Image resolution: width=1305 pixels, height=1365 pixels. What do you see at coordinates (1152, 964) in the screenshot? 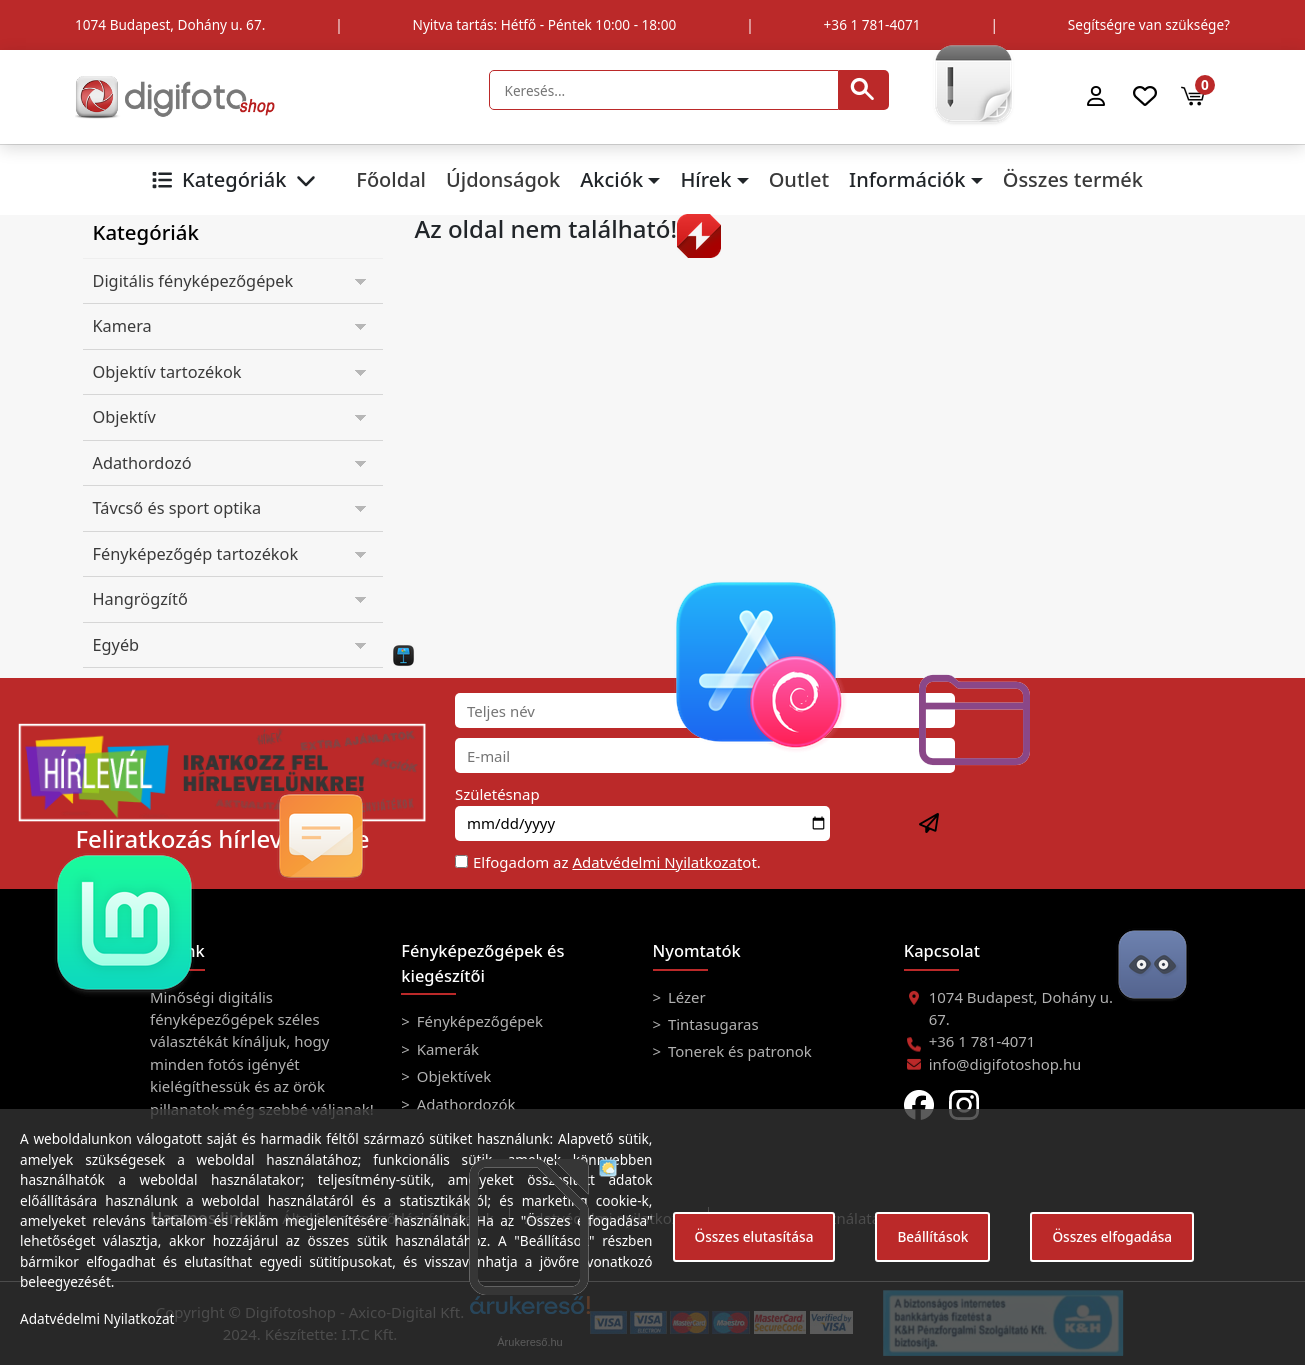
I see `open mockoon api mocking application` at bounding box center [1152, 964].